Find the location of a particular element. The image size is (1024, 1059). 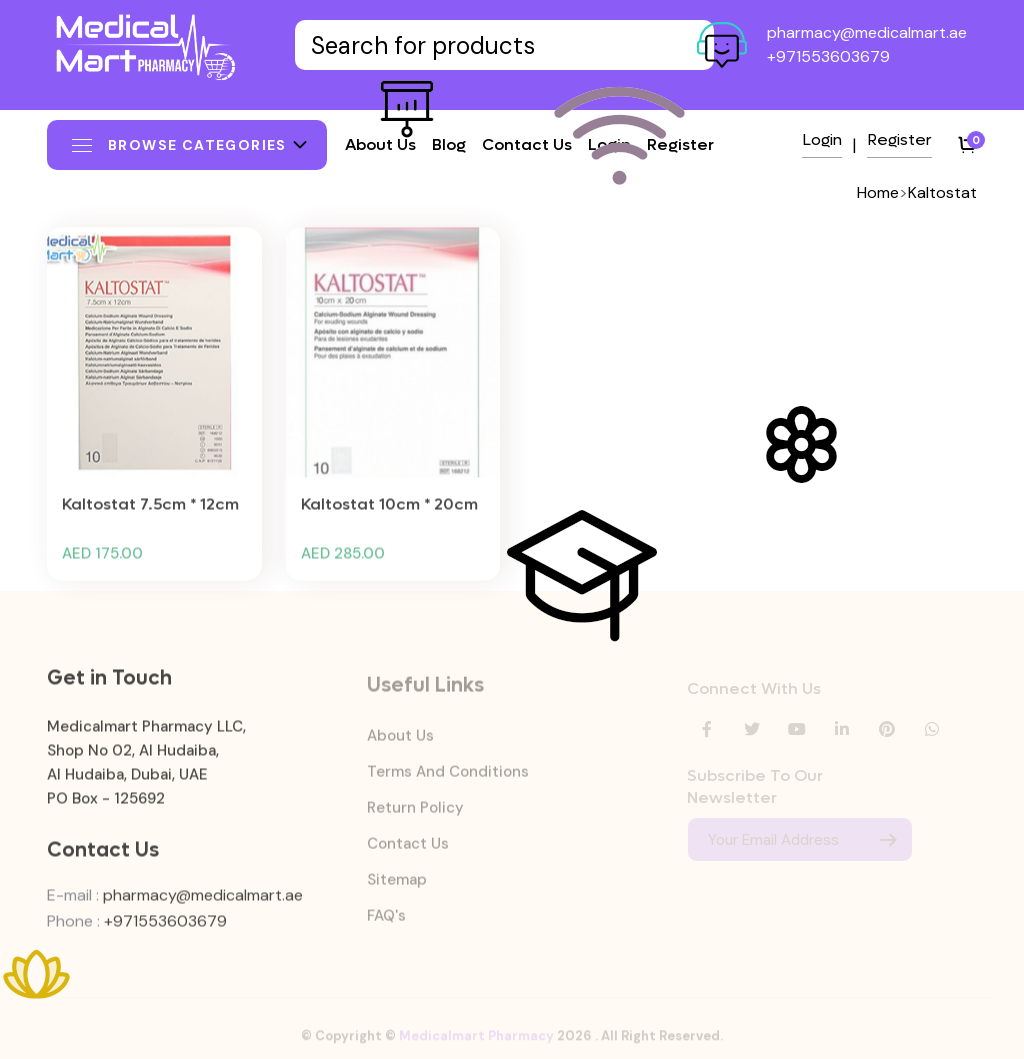

view presentation with charts is located at coordinates (407, 105).